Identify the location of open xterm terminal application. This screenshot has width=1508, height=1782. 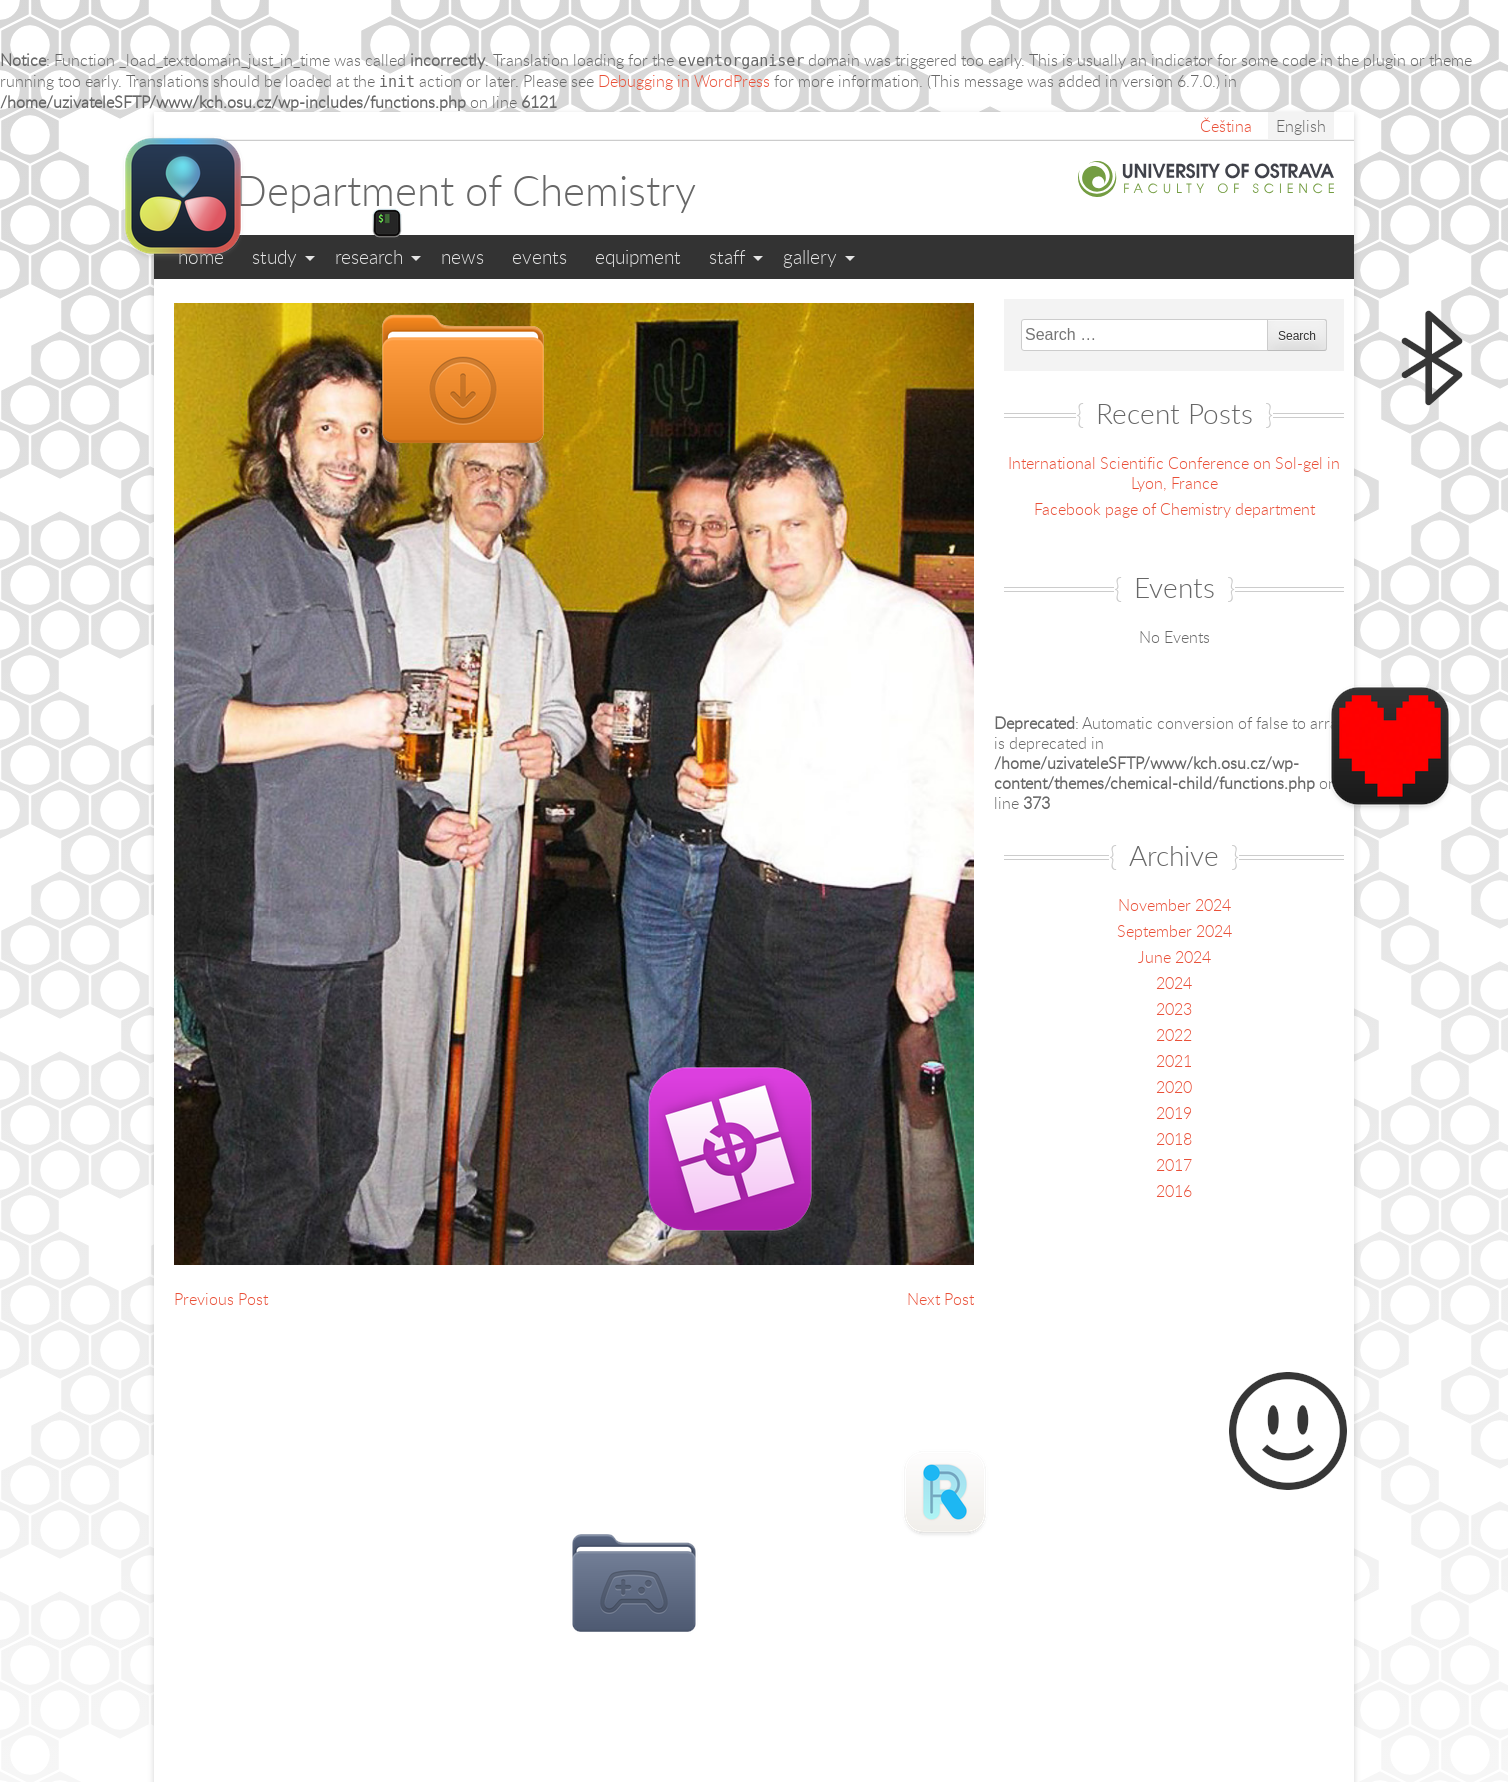
(387, 223).